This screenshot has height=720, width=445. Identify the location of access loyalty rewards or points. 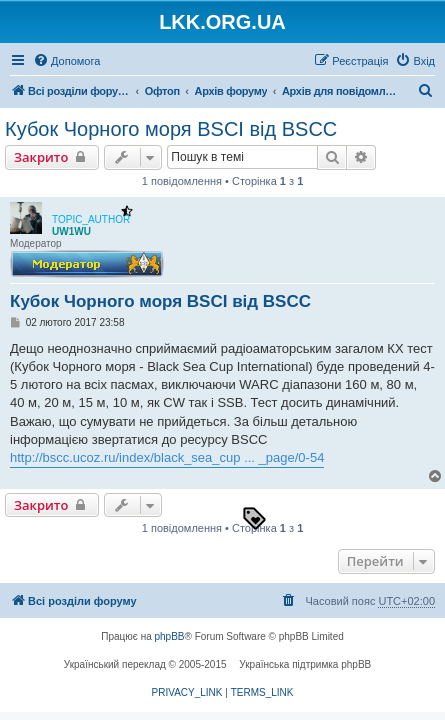
(254, 518).